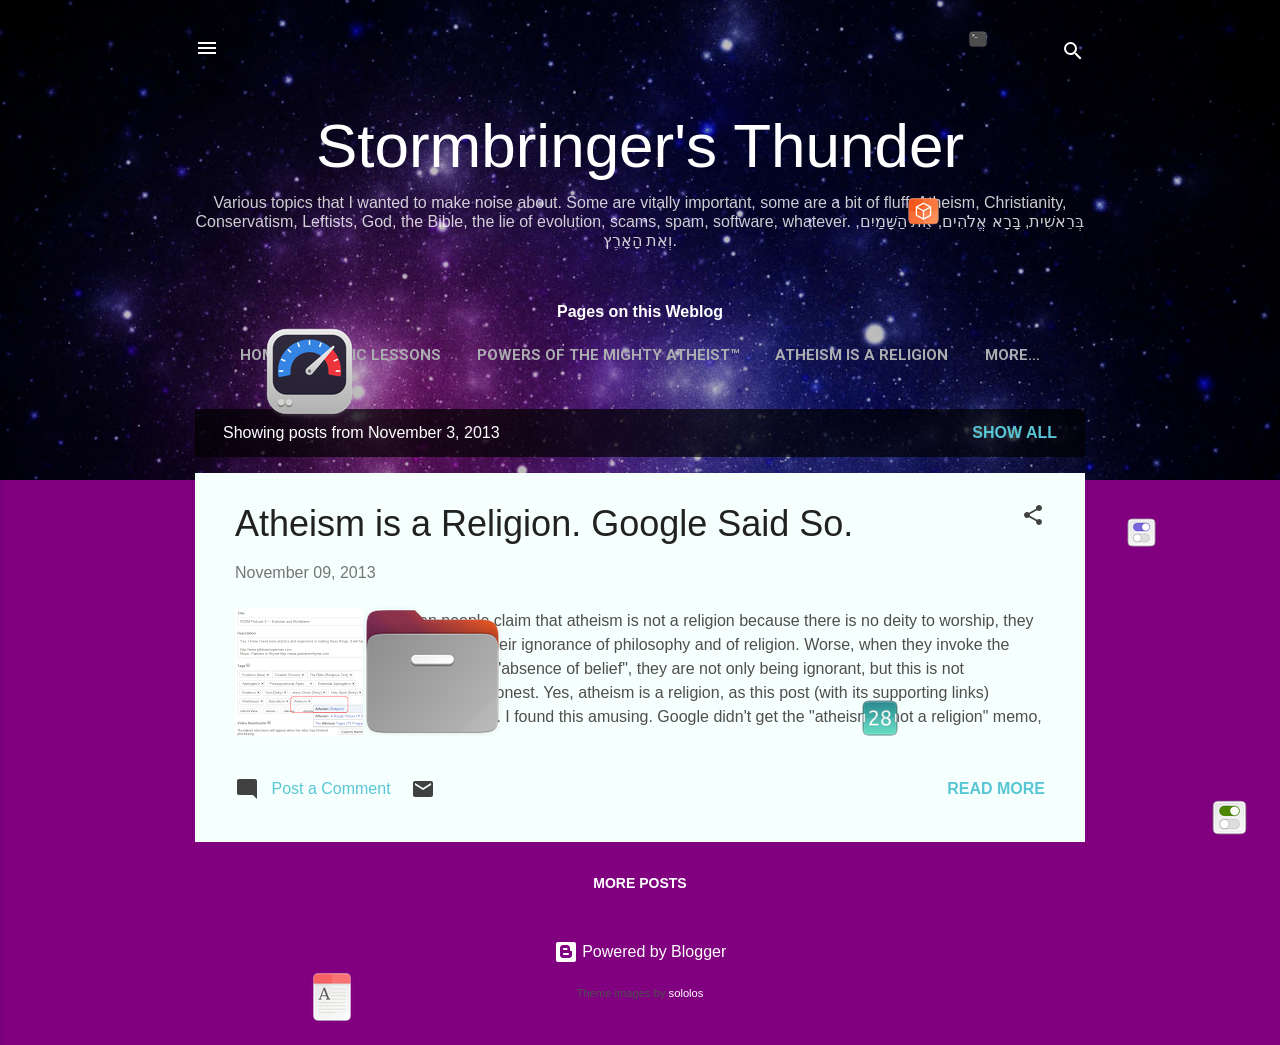 This screenshot has width=1280, height=1045. I want to click on open a 3D model file in STL format, so click(923, 210).